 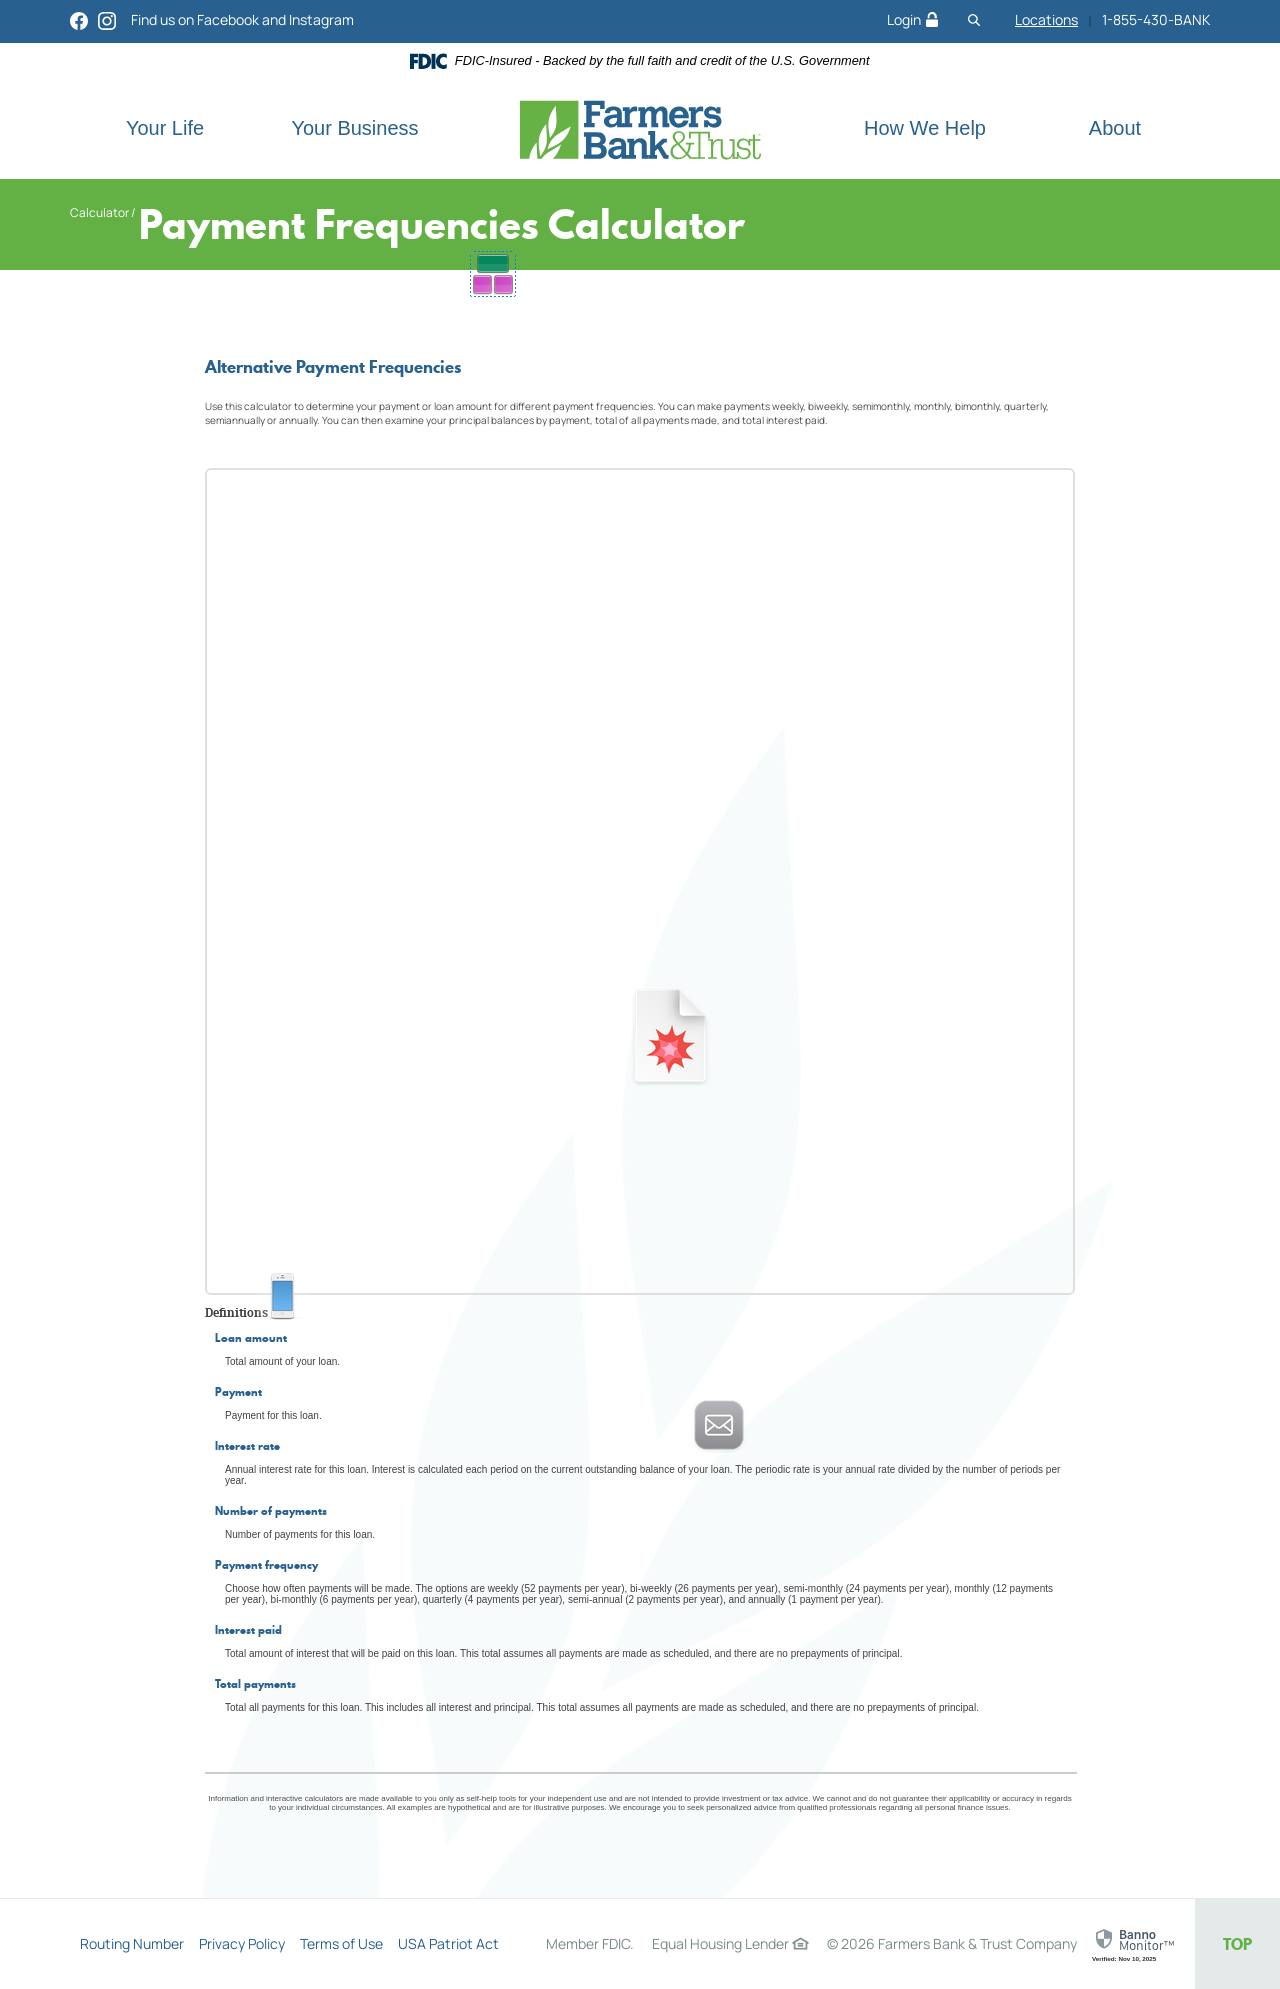 What do you see at coordinates (282, 1295) in the screenshot?
I see `connect or sync a white iPhone device` at bounding box center [282, 1295].